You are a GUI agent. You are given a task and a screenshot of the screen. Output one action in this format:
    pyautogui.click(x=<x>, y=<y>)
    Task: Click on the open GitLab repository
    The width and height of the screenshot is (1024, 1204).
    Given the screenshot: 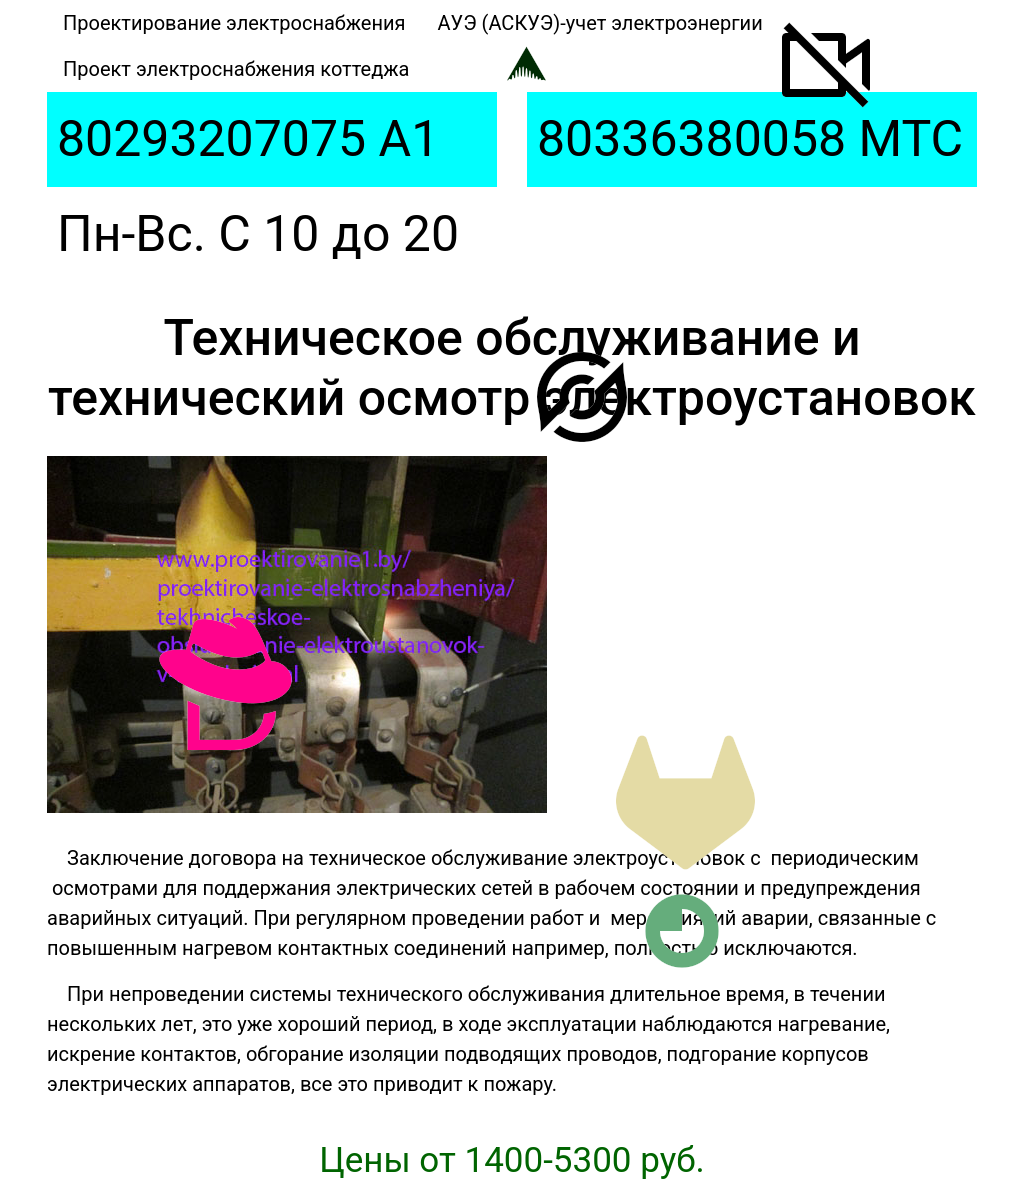 What is the action you would take?
    pyautogui.click(x=685, y=802)
    